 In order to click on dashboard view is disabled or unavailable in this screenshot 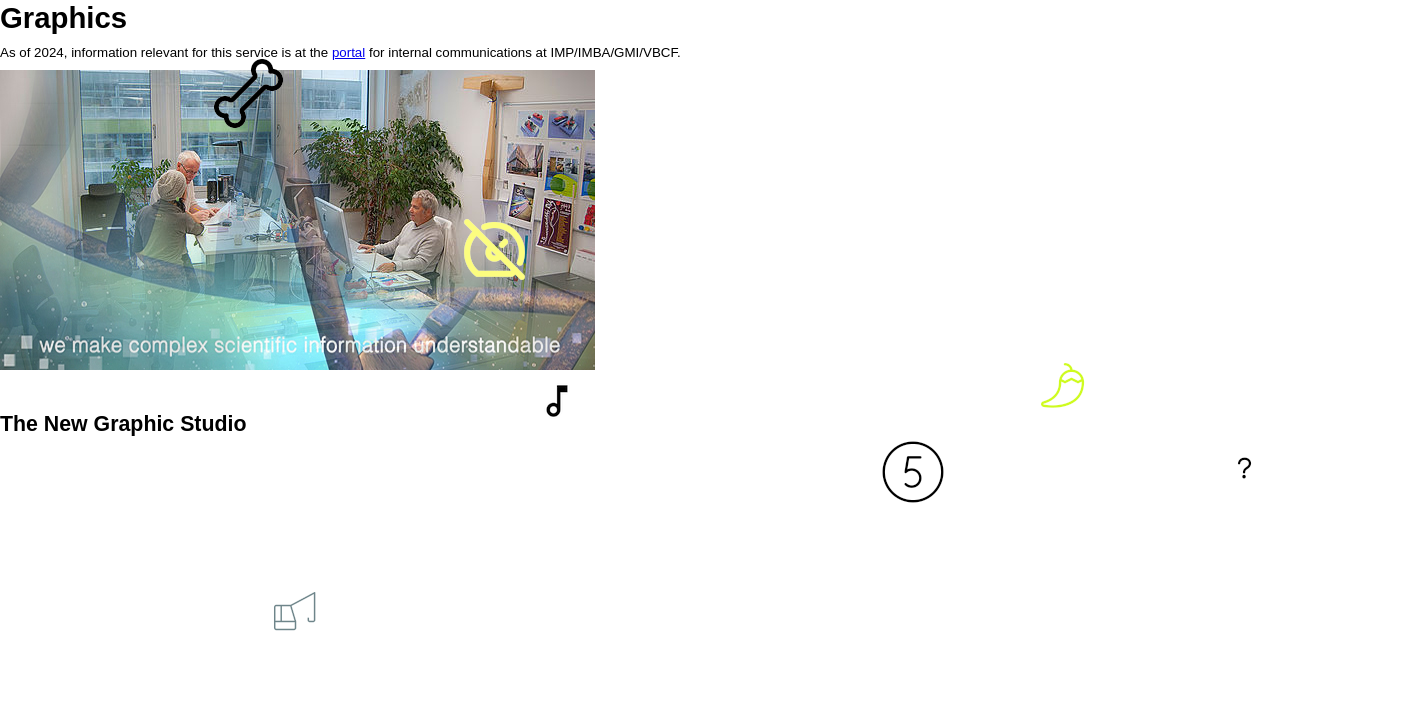, I will do `click(494, 249)`.